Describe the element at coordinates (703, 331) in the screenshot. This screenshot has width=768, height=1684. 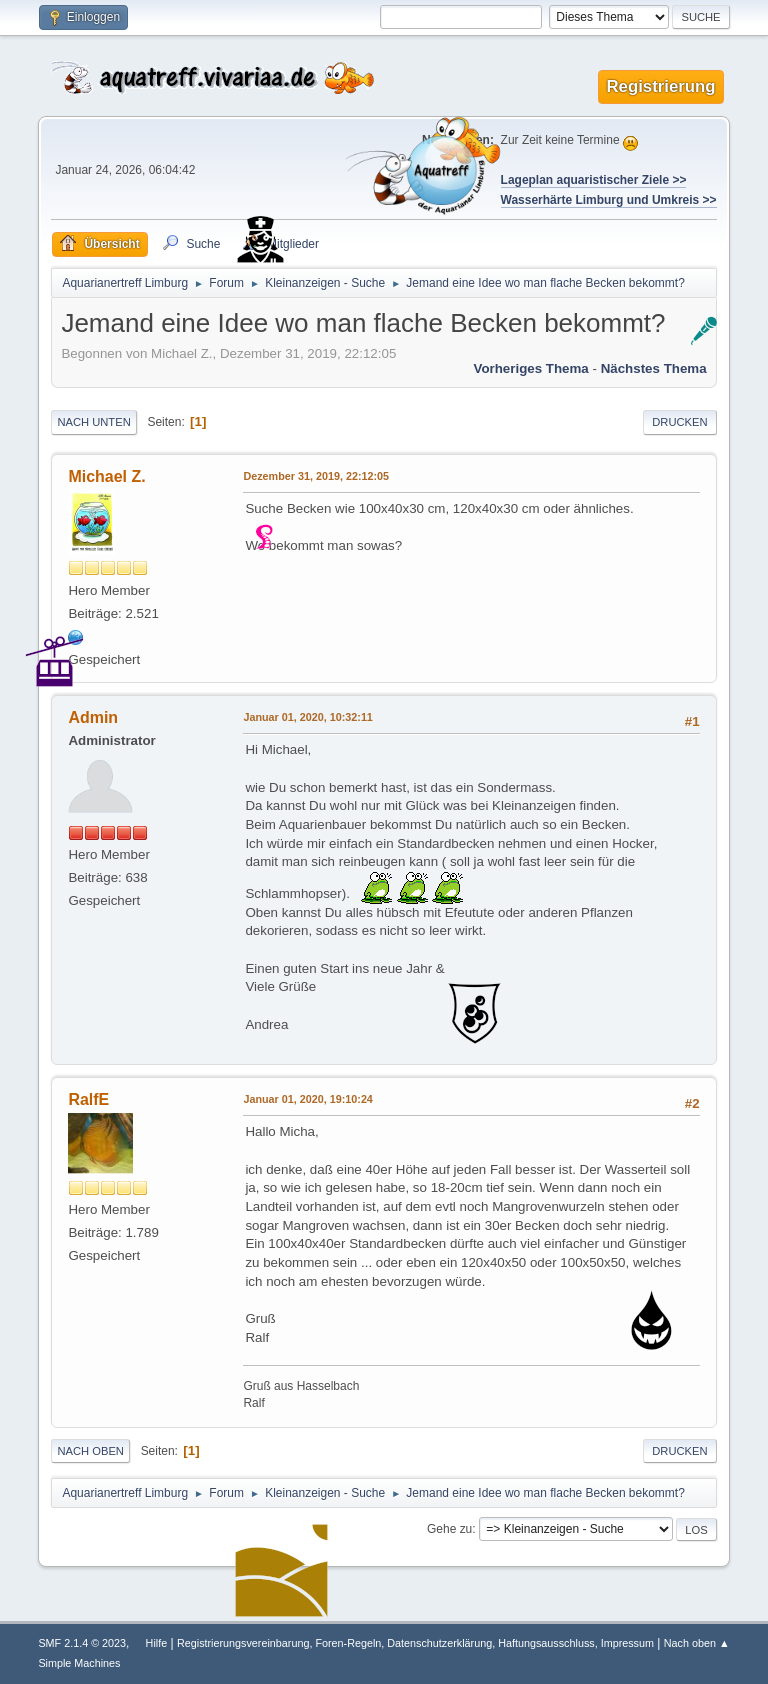
I see `tap to start voice recording` at that location.